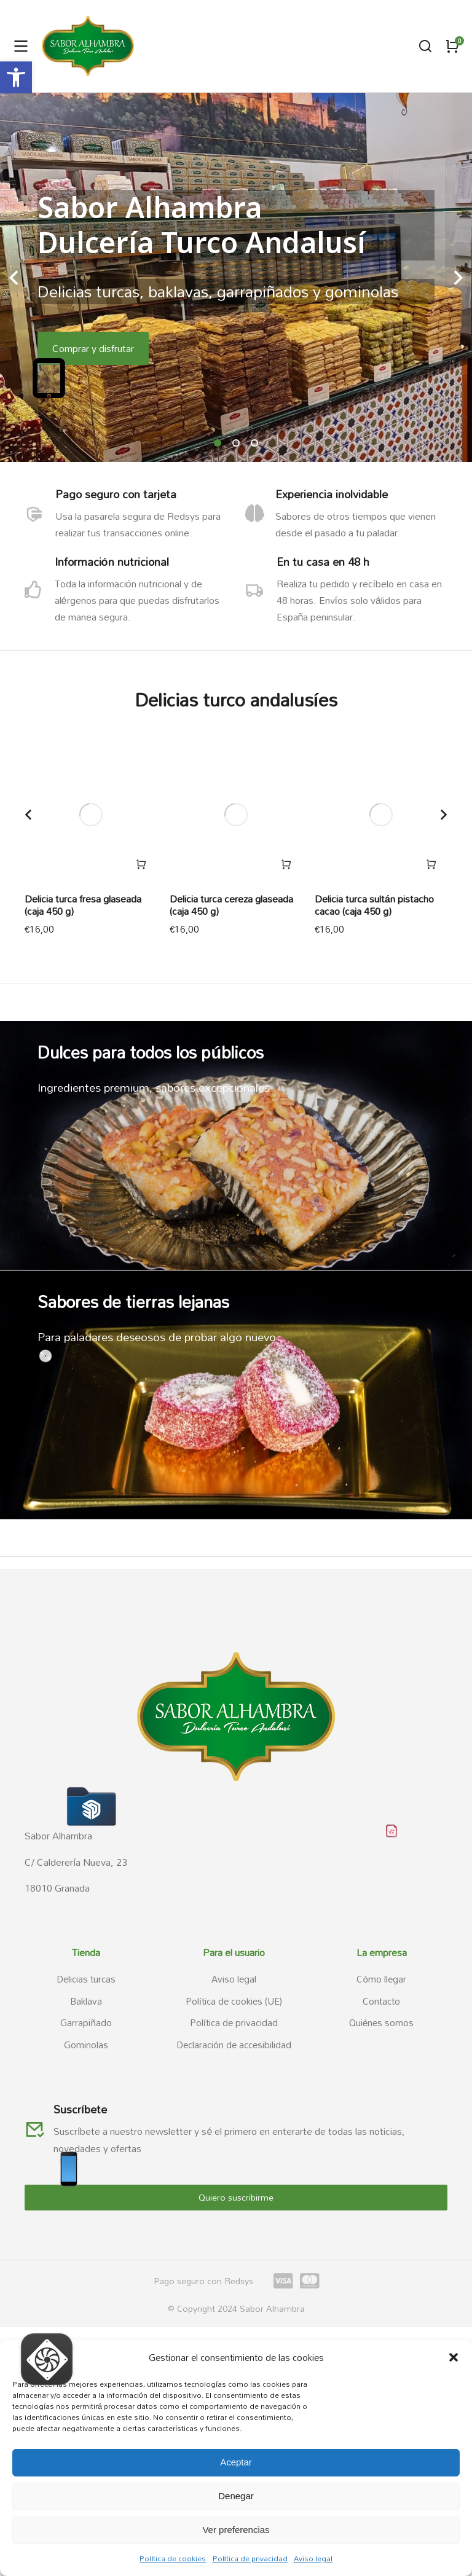  I want to click on view connected iPad device, so click(49, 378).